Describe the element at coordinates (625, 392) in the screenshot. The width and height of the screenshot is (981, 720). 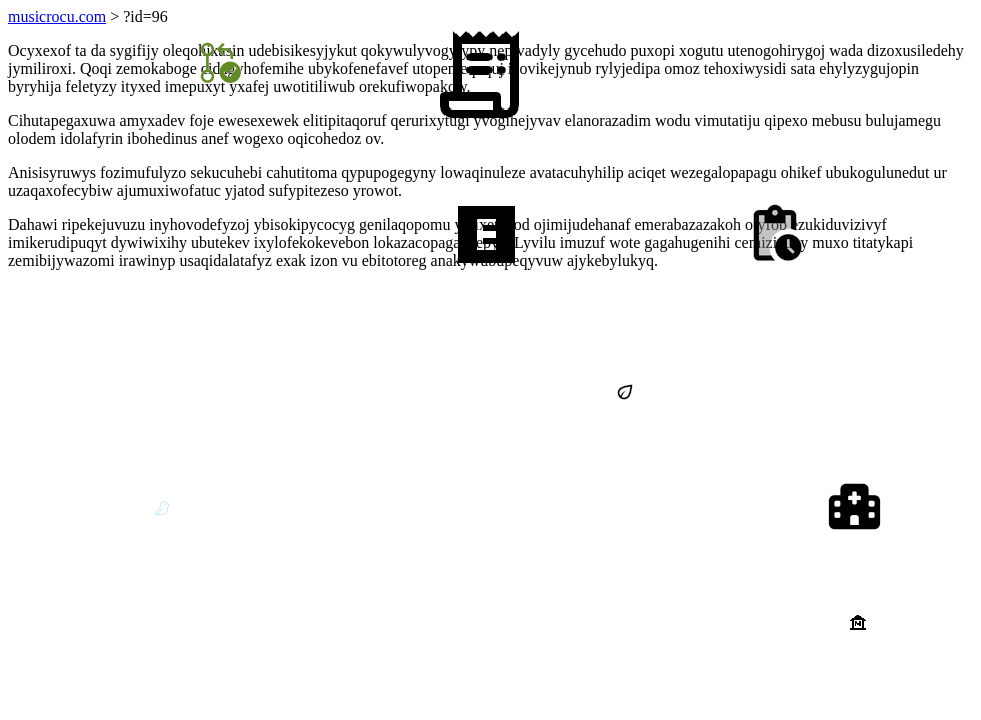
I see `enable eco-friendly or power-saving mode` at that location.